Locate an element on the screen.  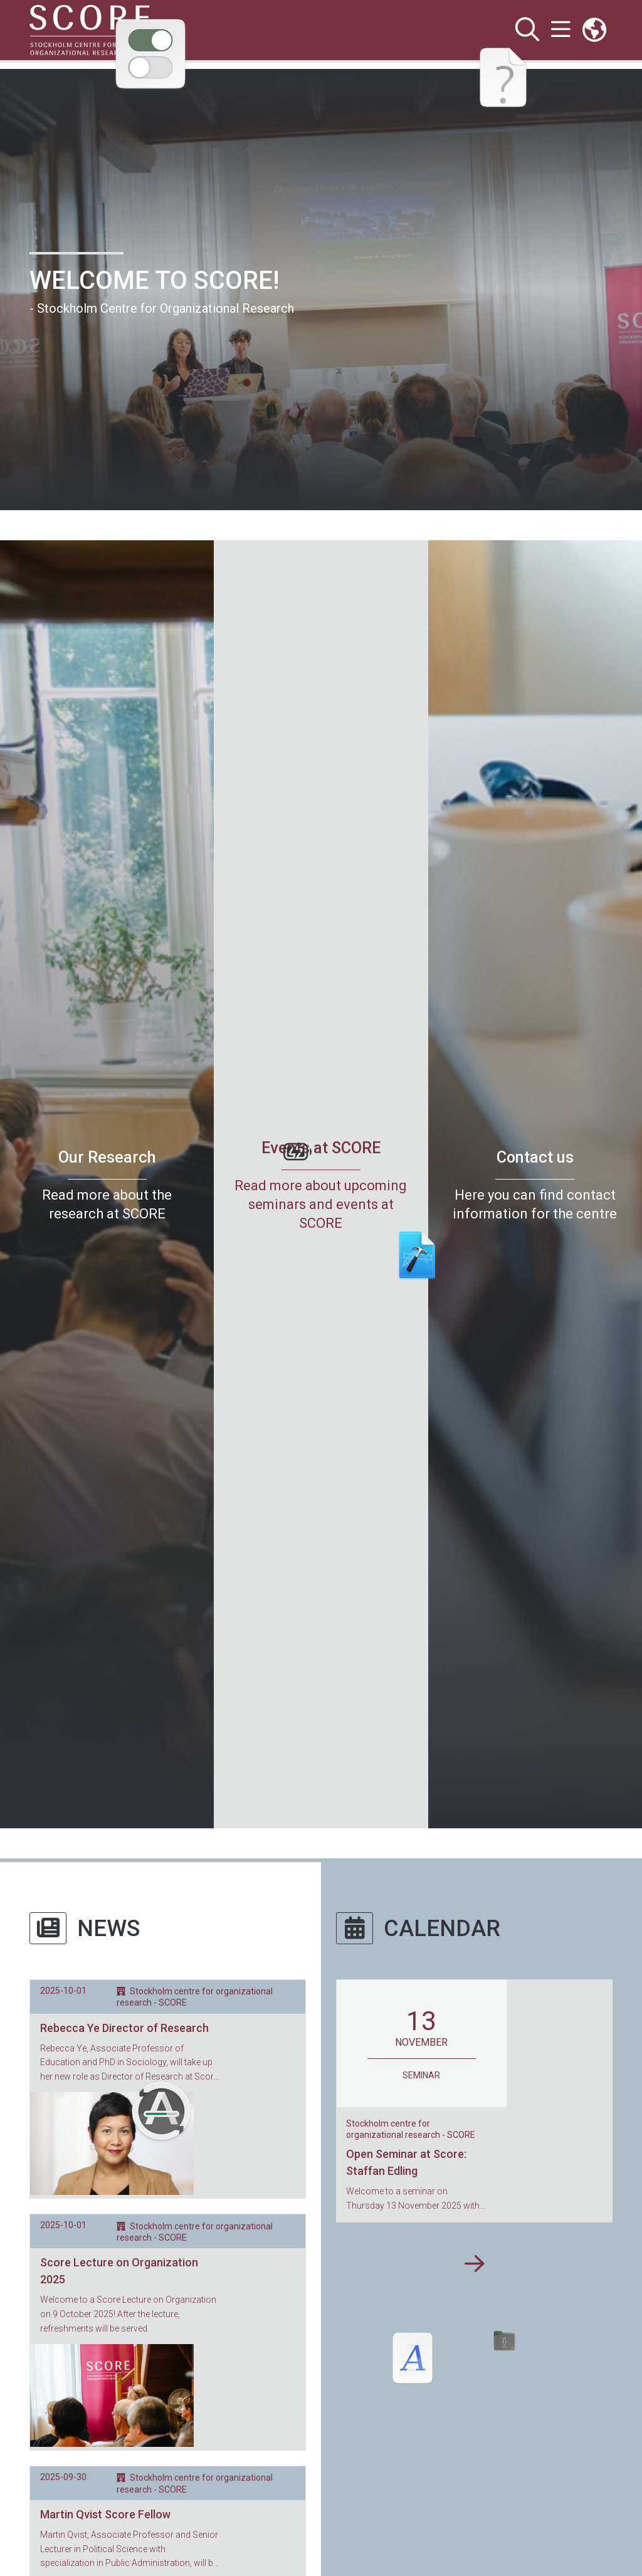
unknown or unrecognized file type is located at coordinates (503, 77).